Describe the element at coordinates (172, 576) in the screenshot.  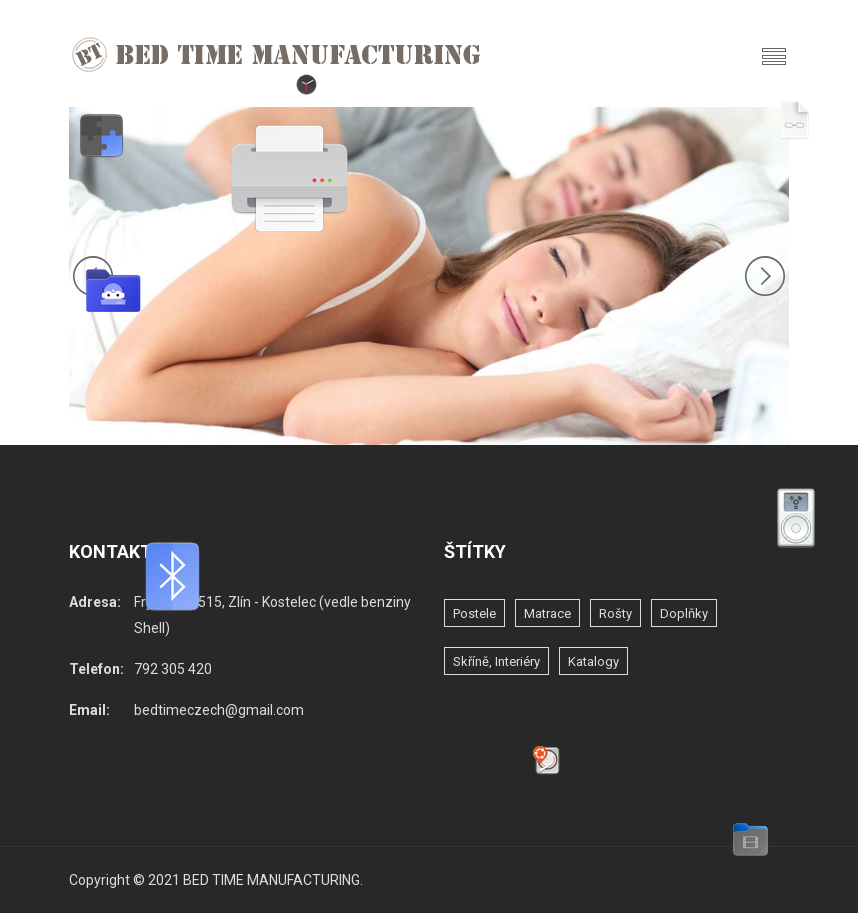
I see `access bluetooth settings` at that location.